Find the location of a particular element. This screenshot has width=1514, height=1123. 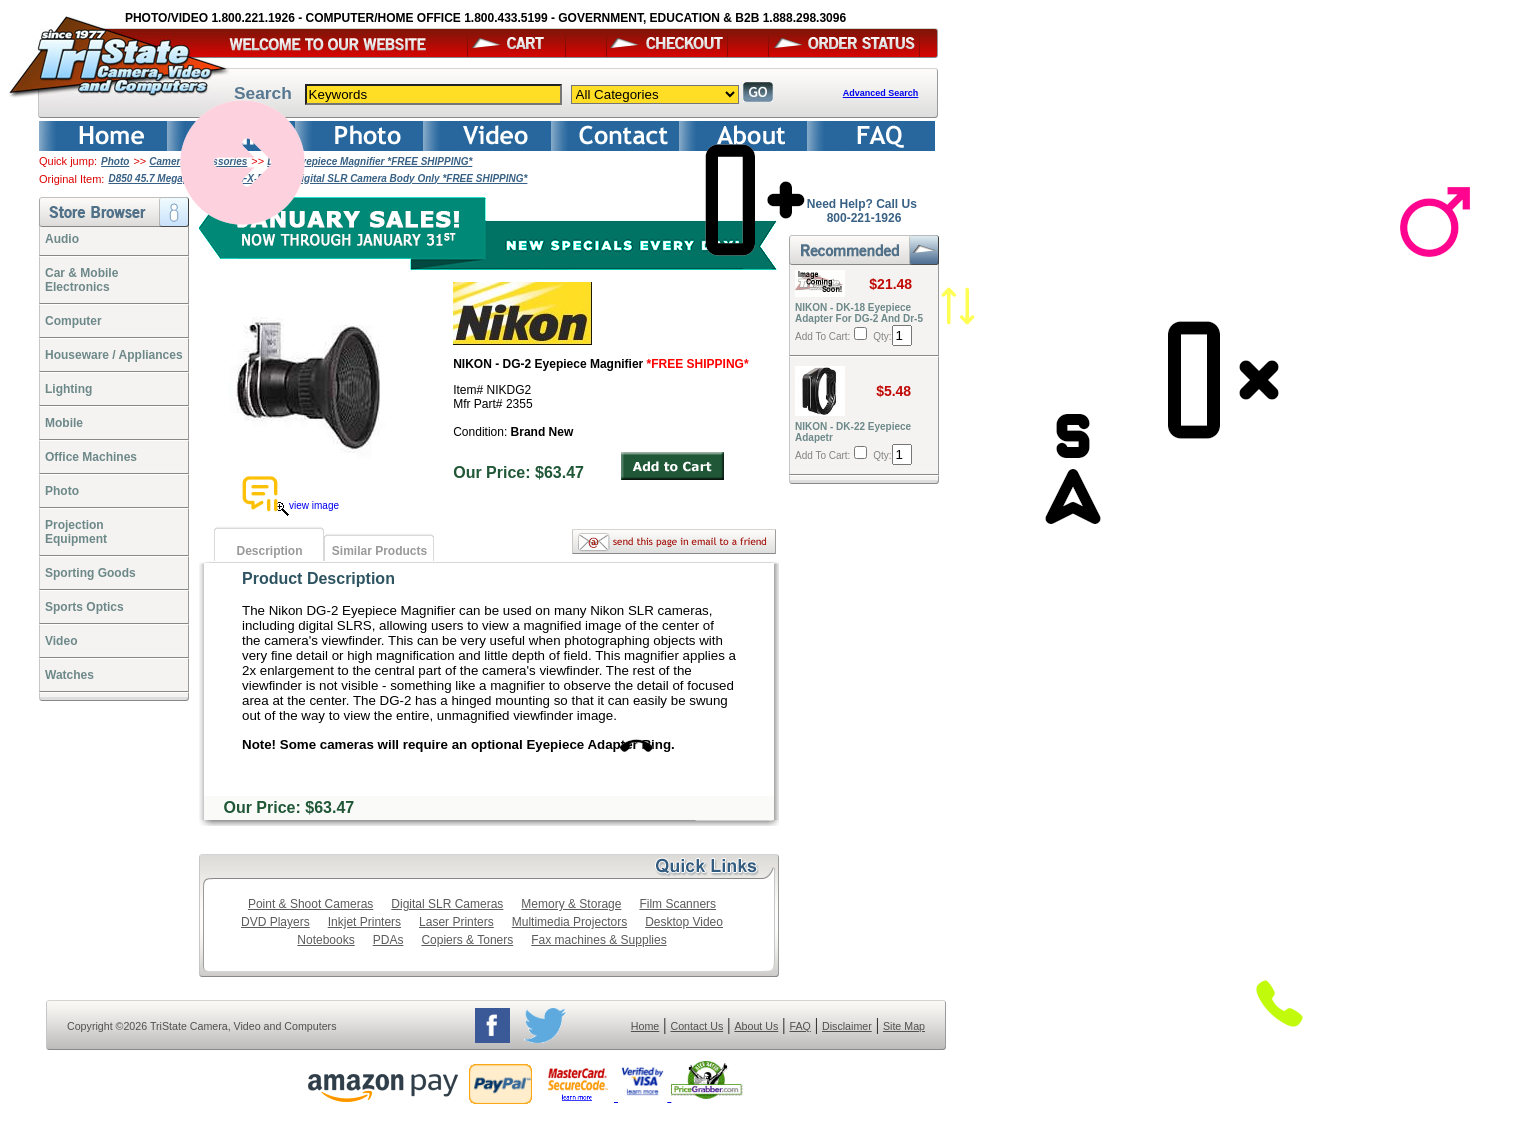

pause message notifications is located at coordinates (260, 492).